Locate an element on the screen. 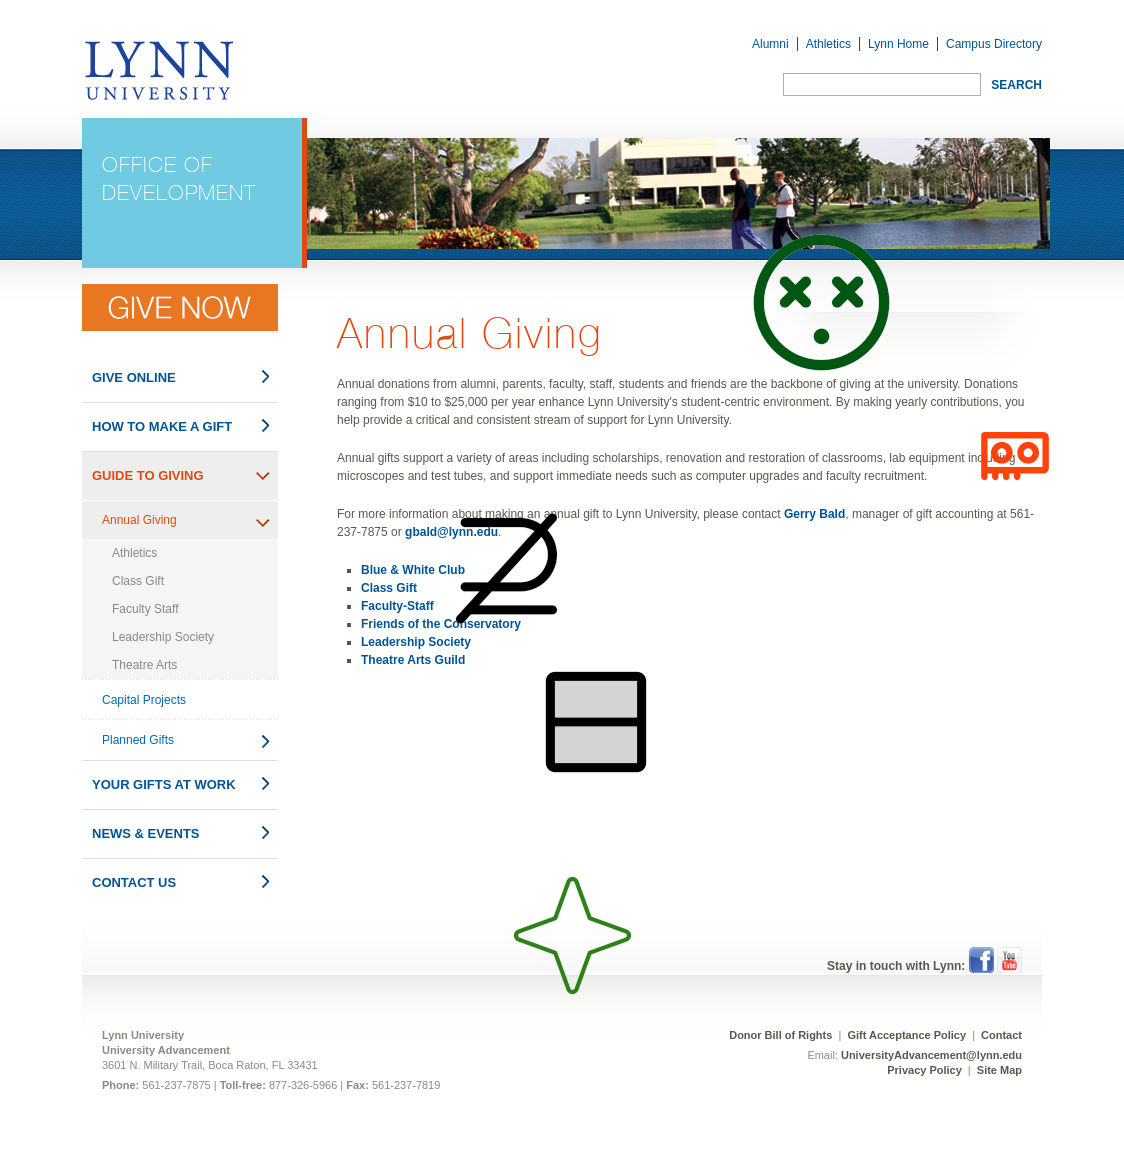 This screenshot has width=1124, height=1162. indicates a featured or highlighted item is located at coordinates (572, 935).